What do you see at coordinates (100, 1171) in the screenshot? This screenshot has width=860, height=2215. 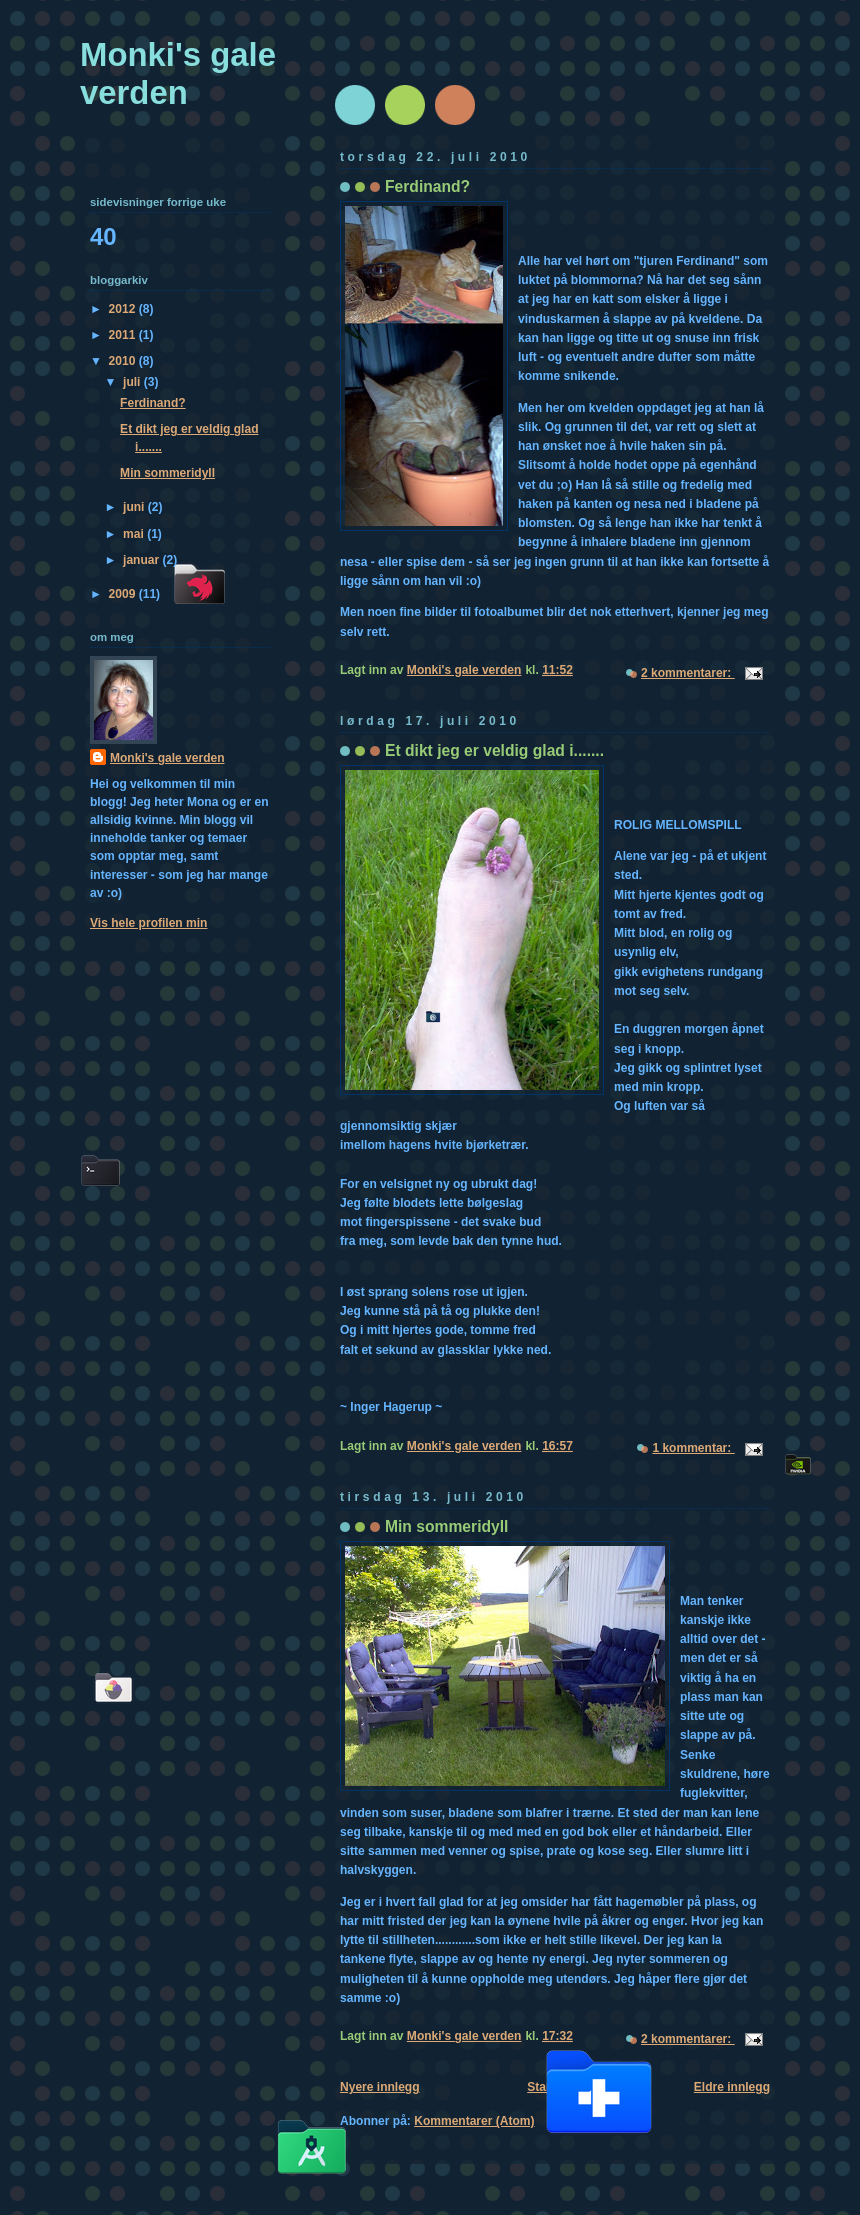 I see `open terminal or command line scripts folder` at bounding box center [100, 1171].